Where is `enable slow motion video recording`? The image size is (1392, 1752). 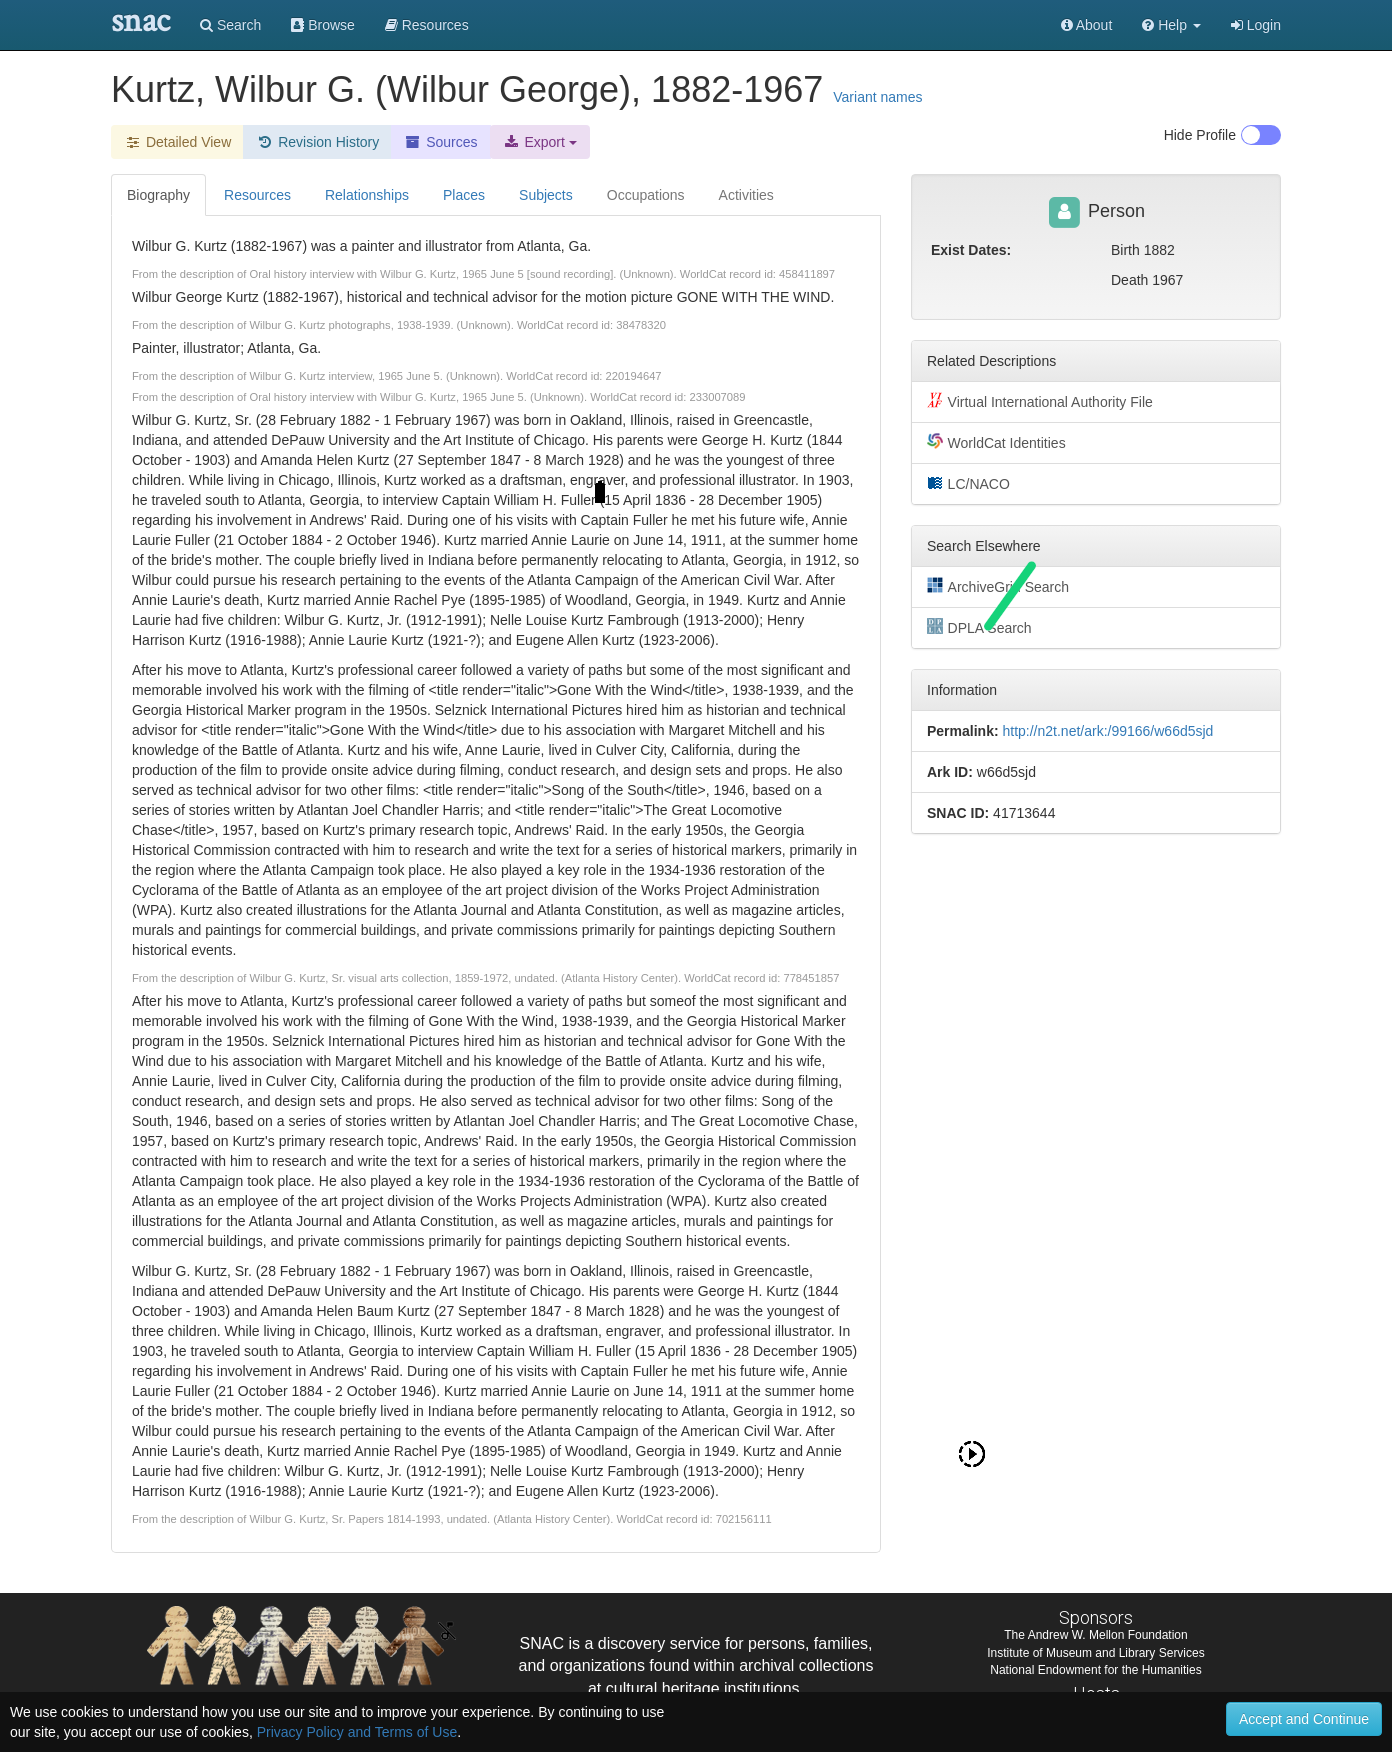 enable slow motion video recording is located at coordinates (972, 1454).